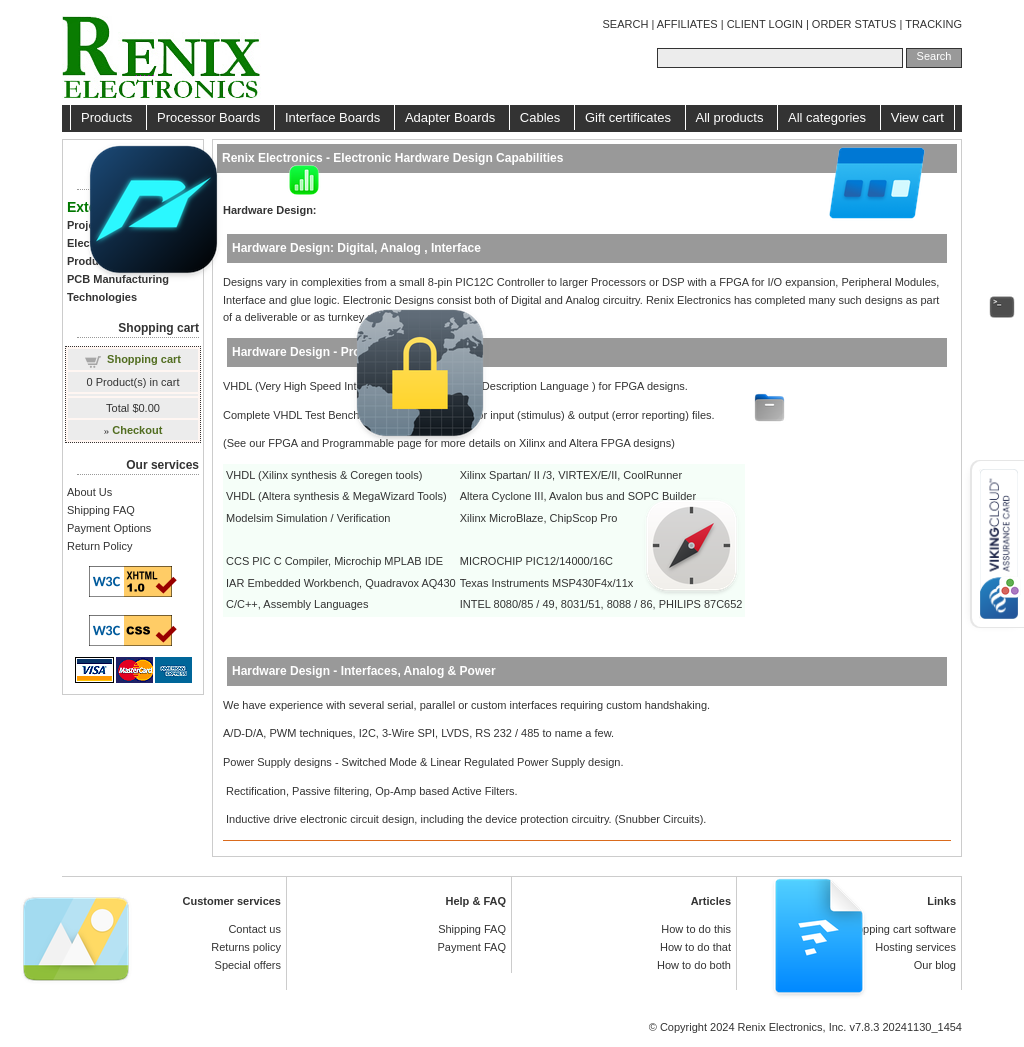 The image size is (1024, 1047). Describe the element at coordinates (304, 180) in the screenshot. I see `open apple numbers spreadsheet app` at that location.